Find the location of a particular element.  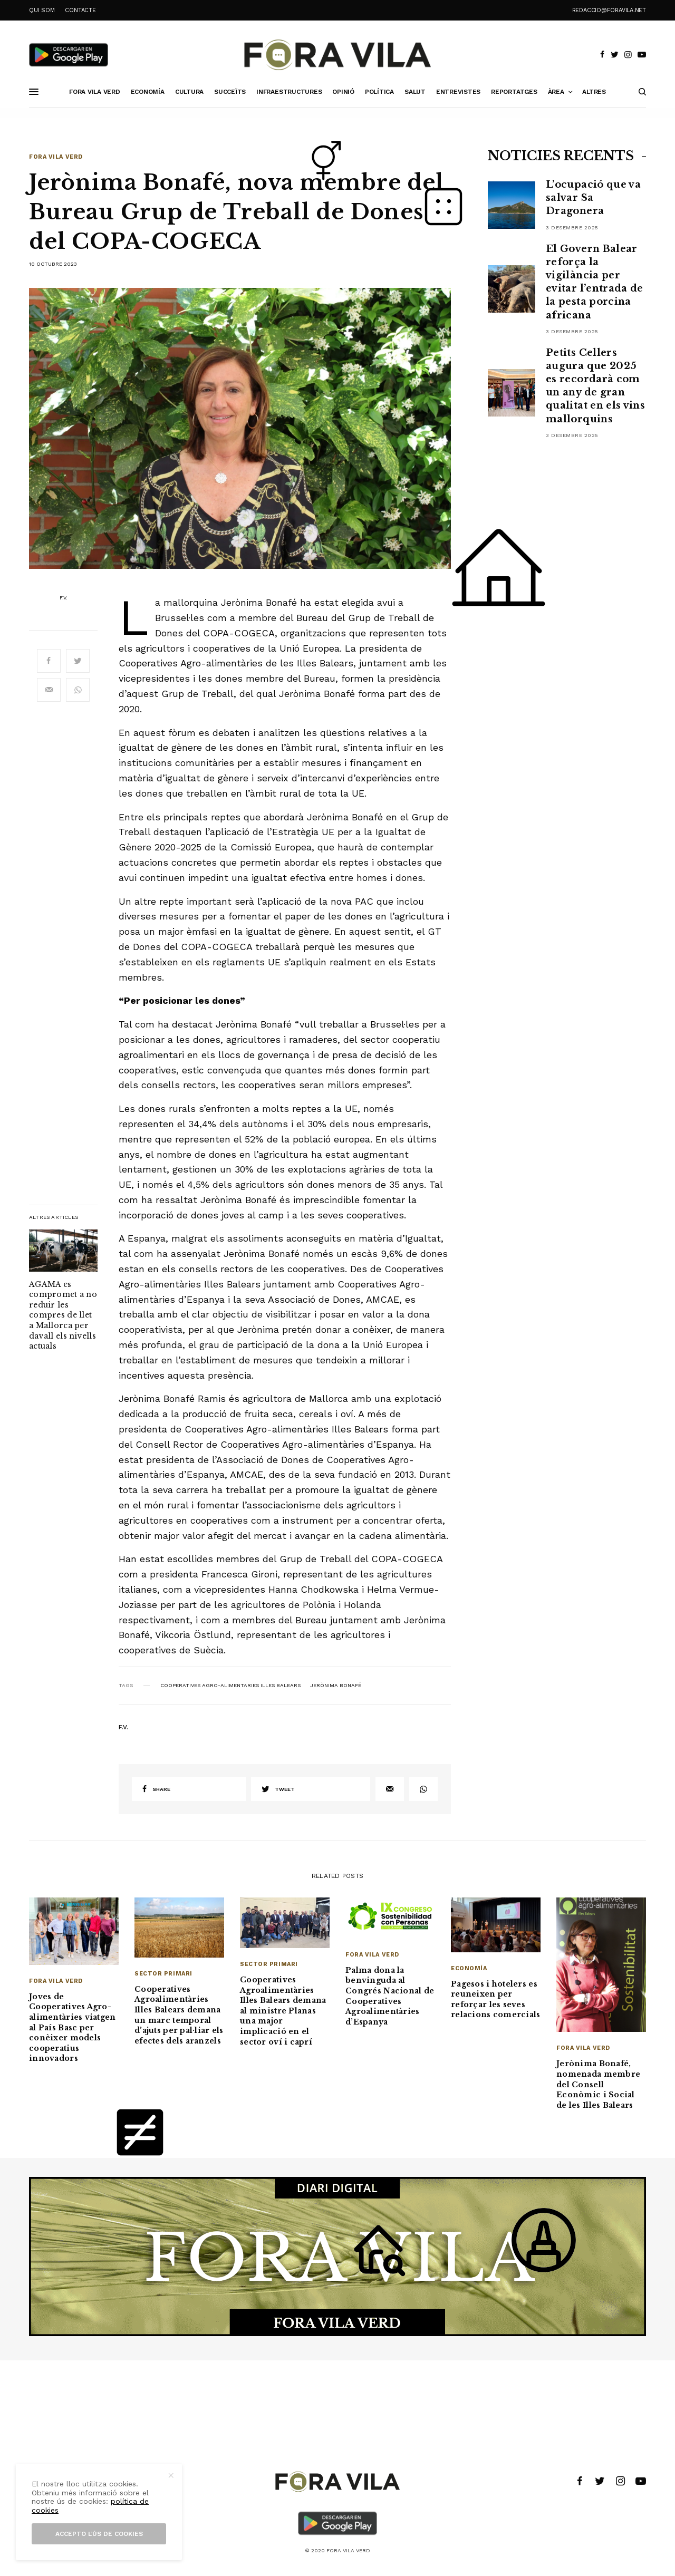

search for homes or properties is located at coordinates (378, 2249).